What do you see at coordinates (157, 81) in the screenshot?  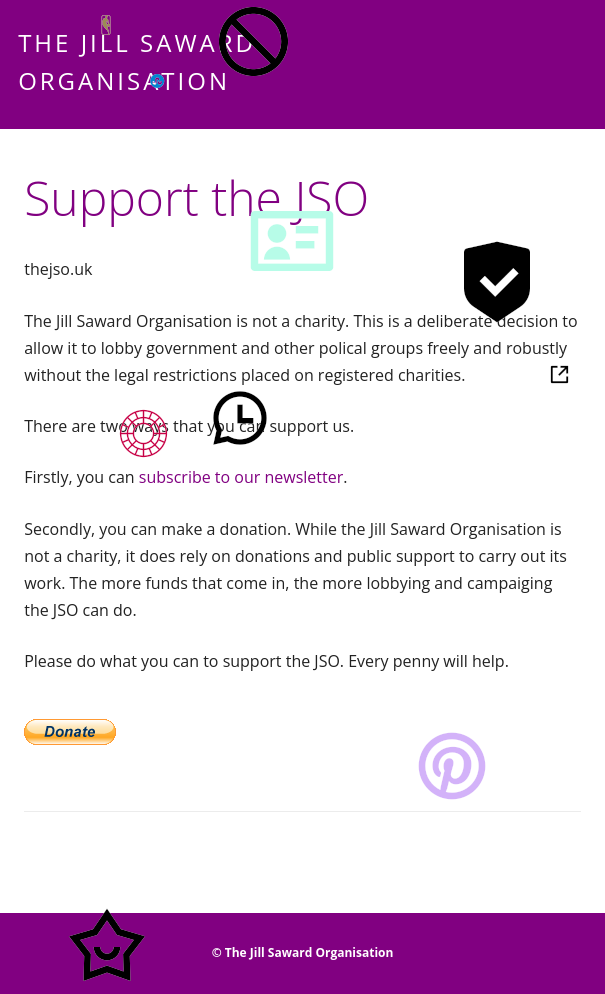 I see `stumbleupon social media logo` at bounding box center [157, 81].